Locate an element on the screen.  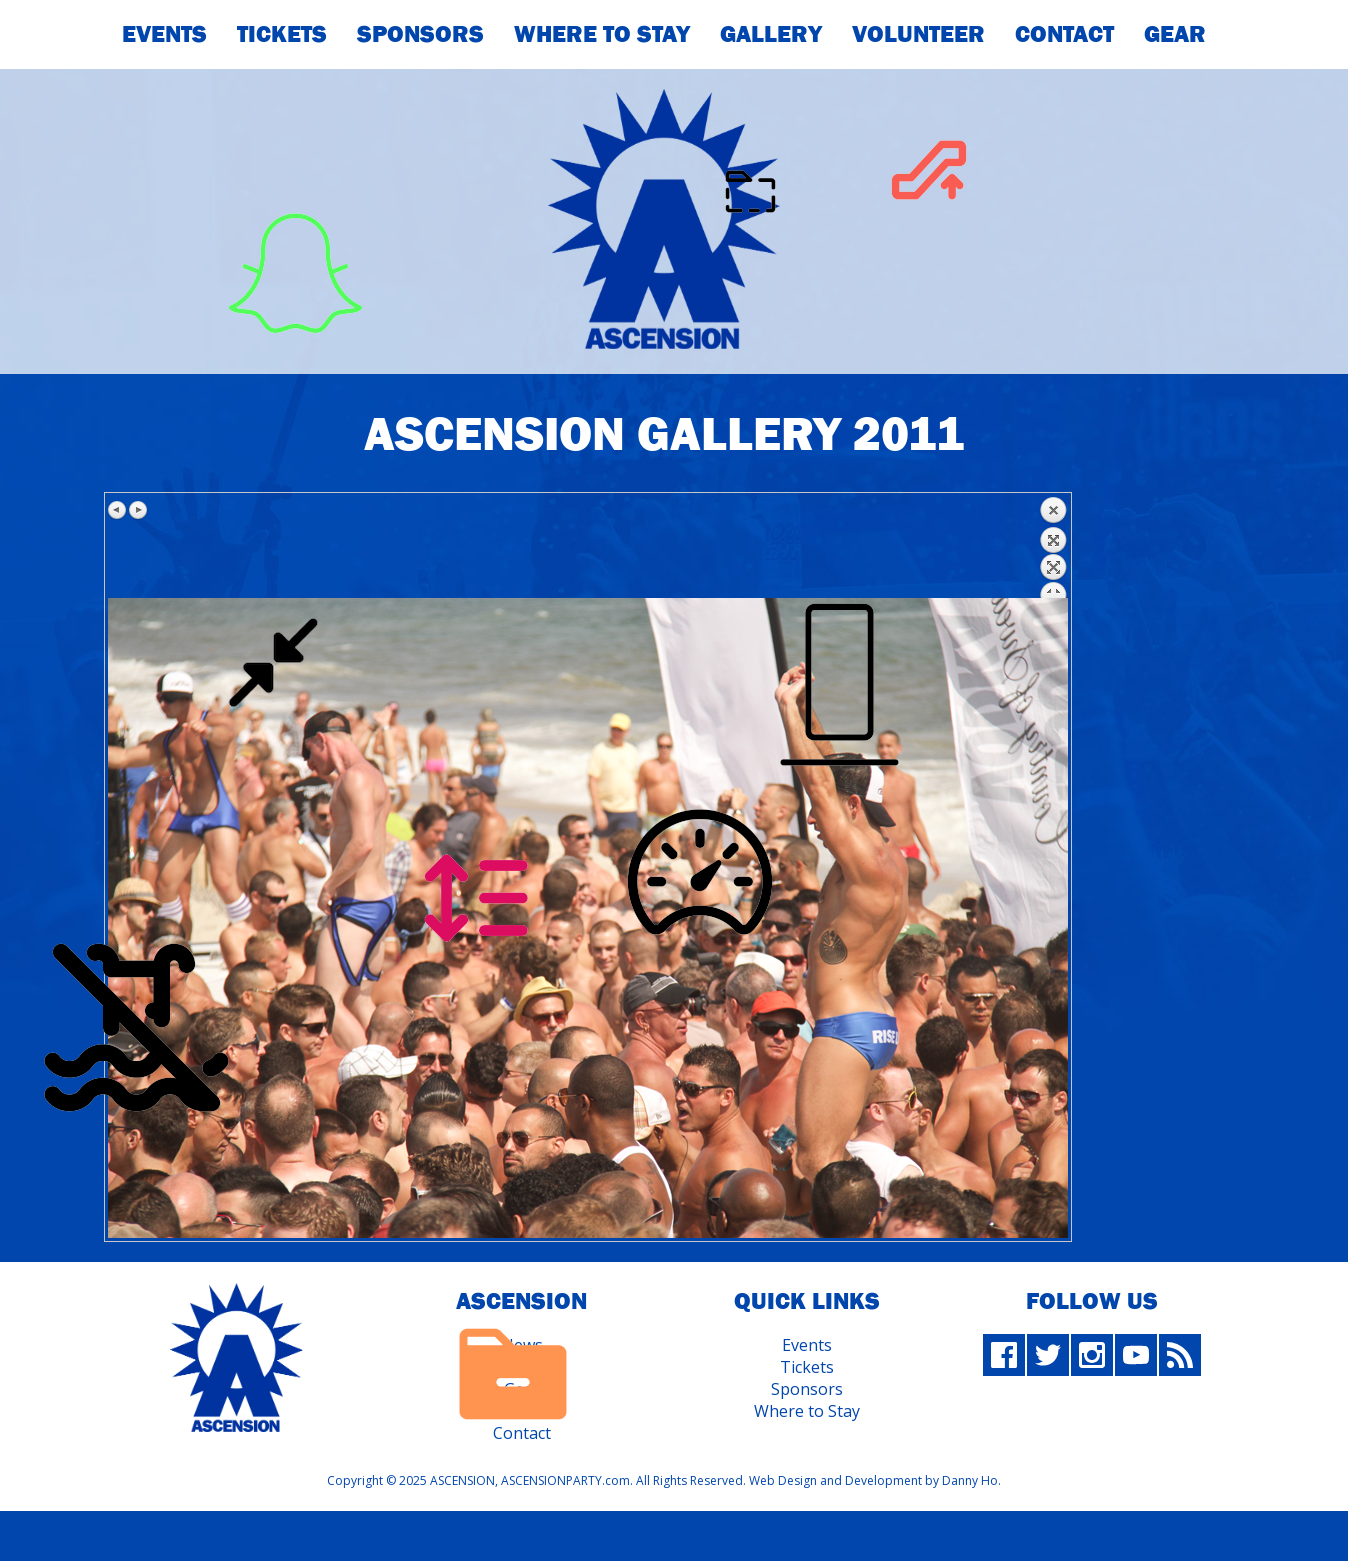
pool closed or unavailable is located at coordinates (136, 1027).